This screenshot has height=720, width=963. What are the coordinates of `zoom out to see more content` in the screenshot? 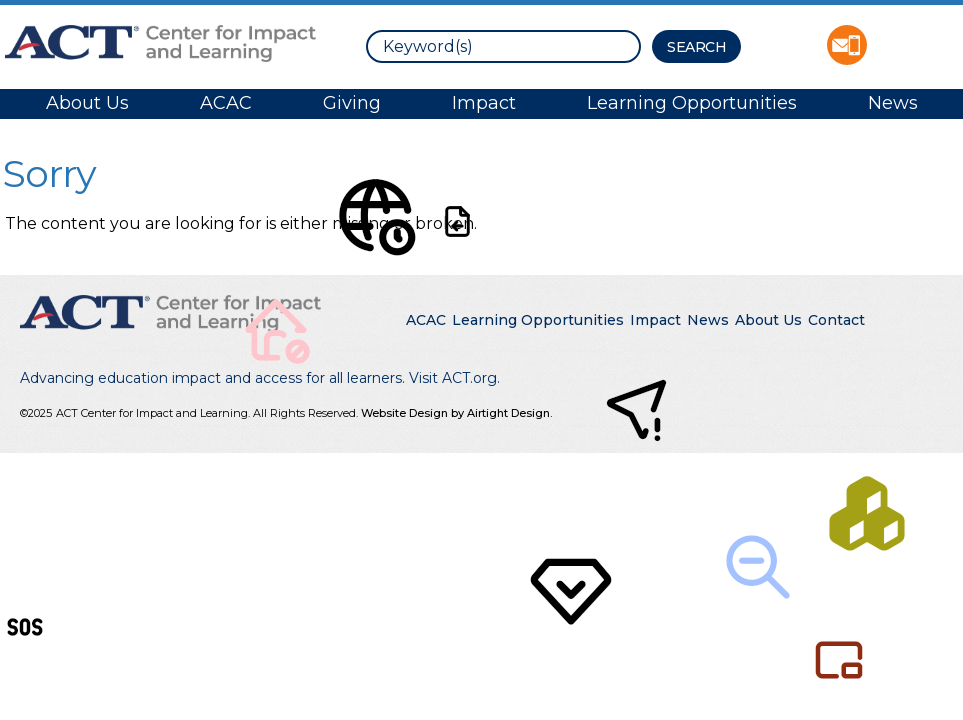 It's located at (758, 567).